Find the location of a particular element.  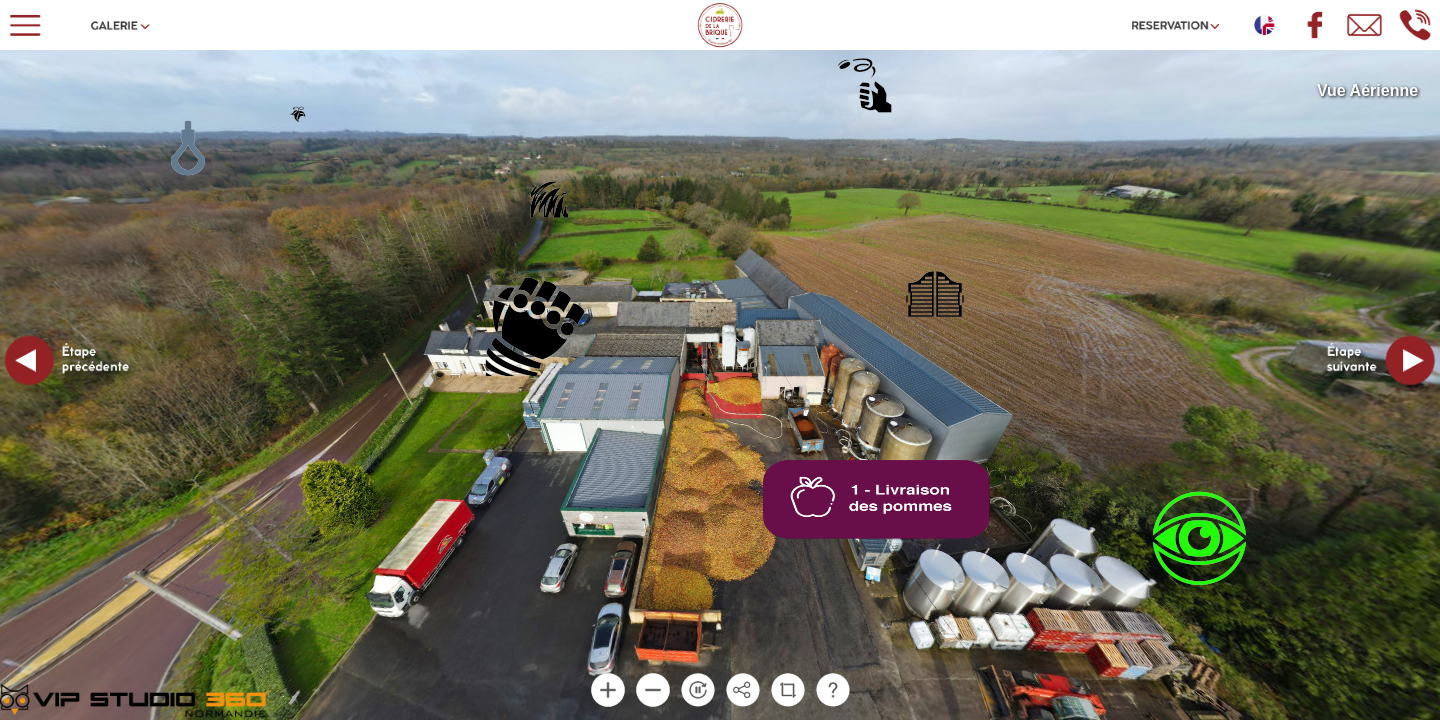

select a melee or unarmed combat skill is located at coordinates (535, 326).